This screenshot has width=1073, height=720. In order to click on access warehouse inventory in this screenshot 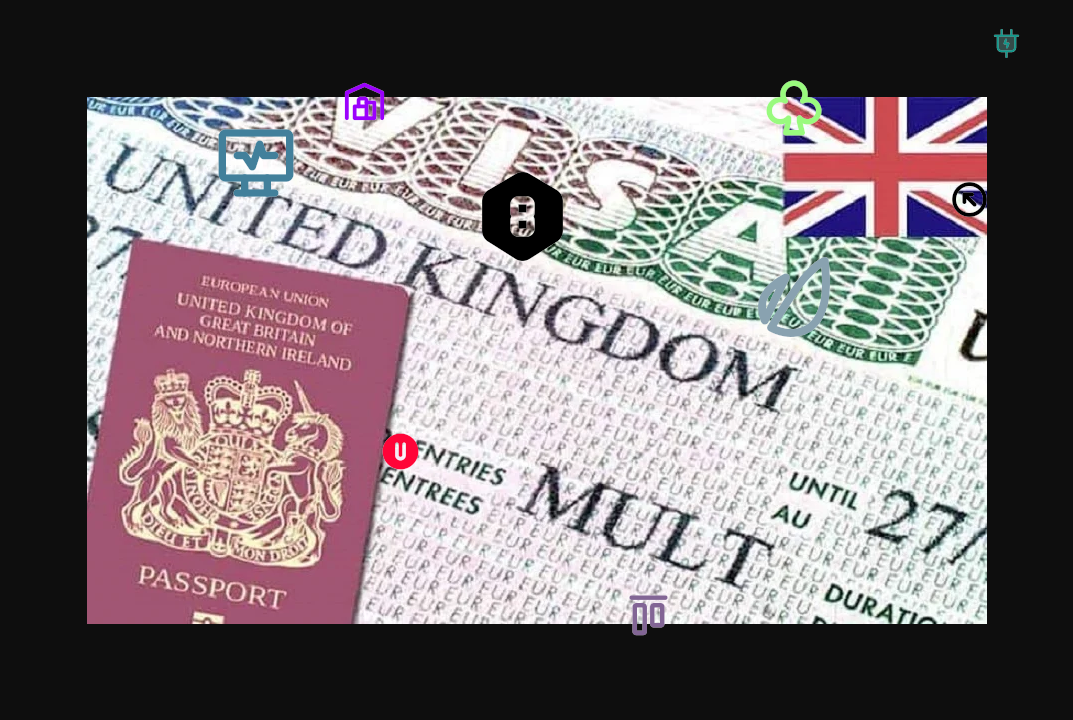, I will do `click(364, 100)`.